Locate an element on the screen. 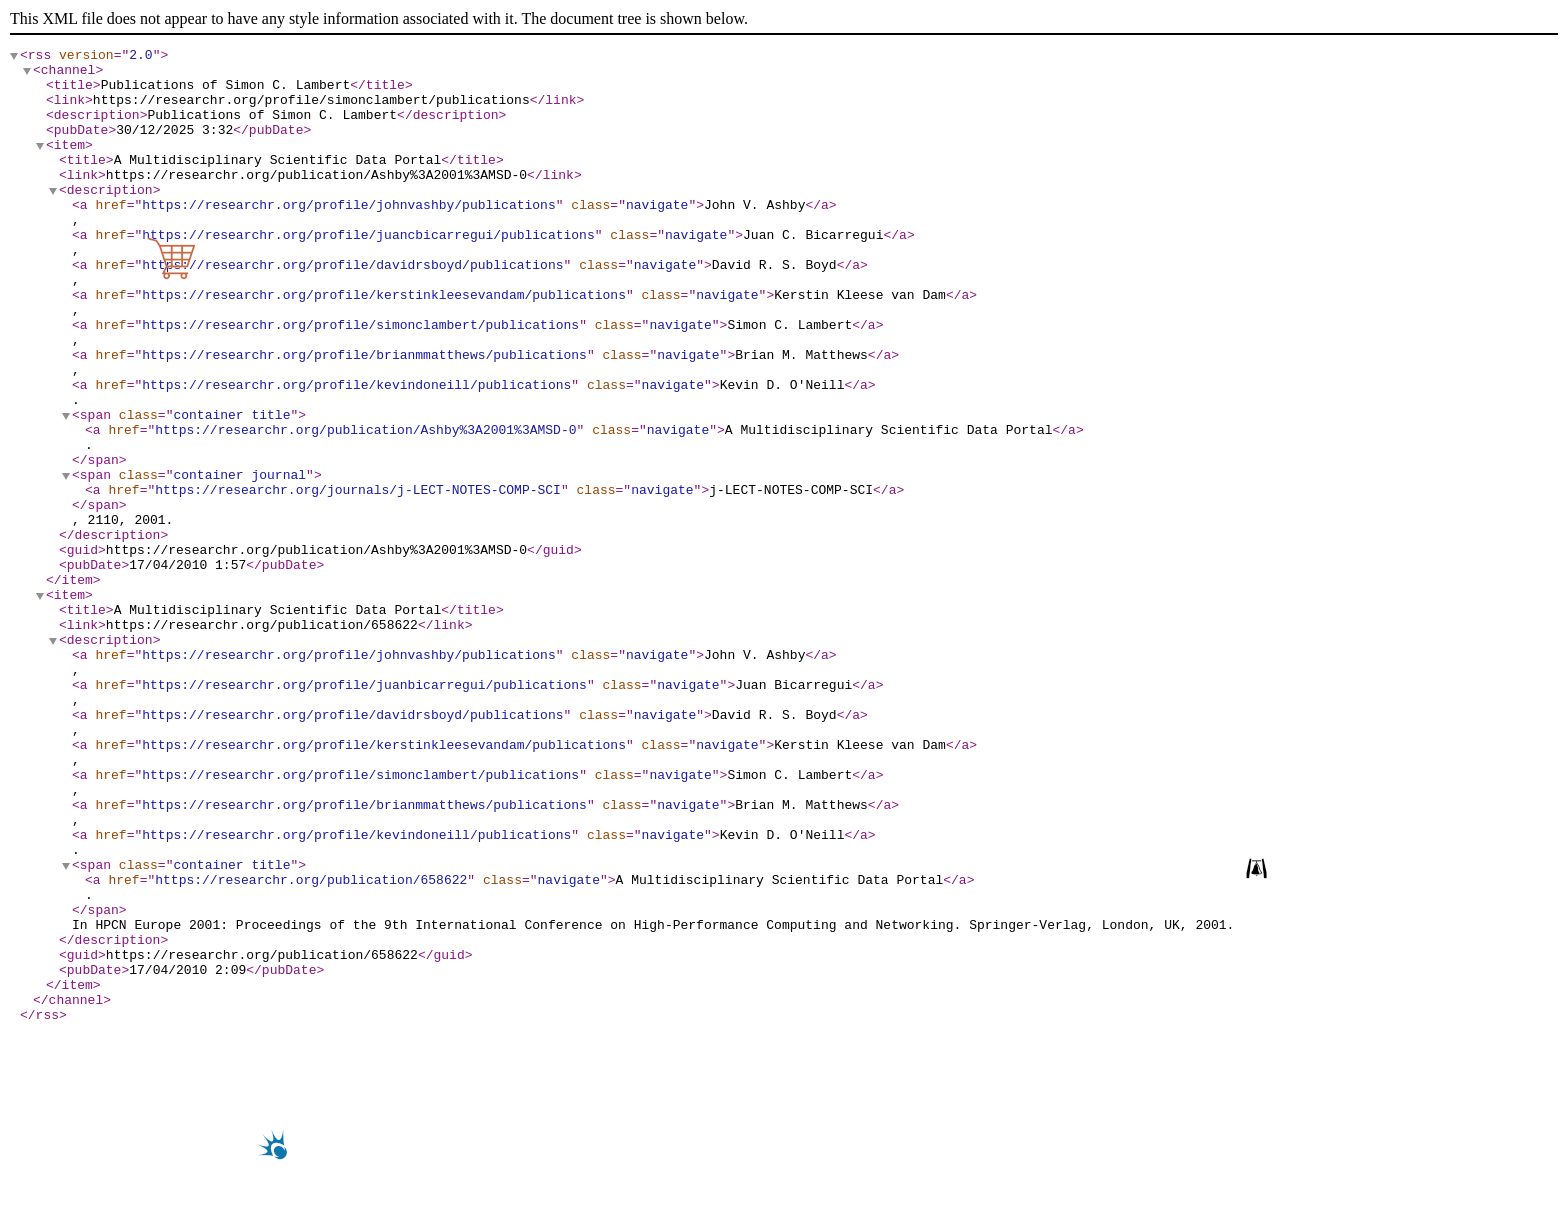 This screenshot has width=1568, height=1218. view your shopping cart is located at coordinates (173, 258).